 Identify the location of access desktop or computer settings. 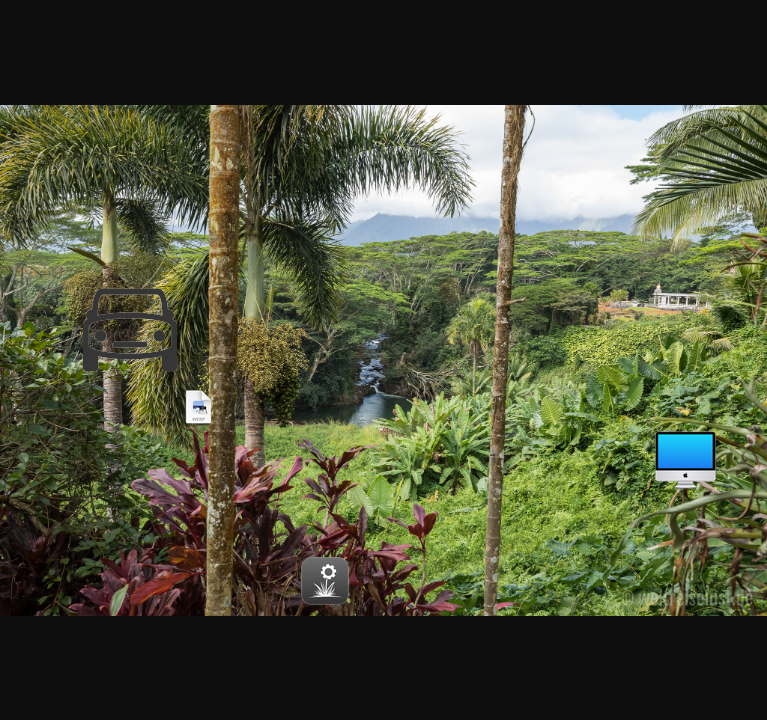
(685, 460).